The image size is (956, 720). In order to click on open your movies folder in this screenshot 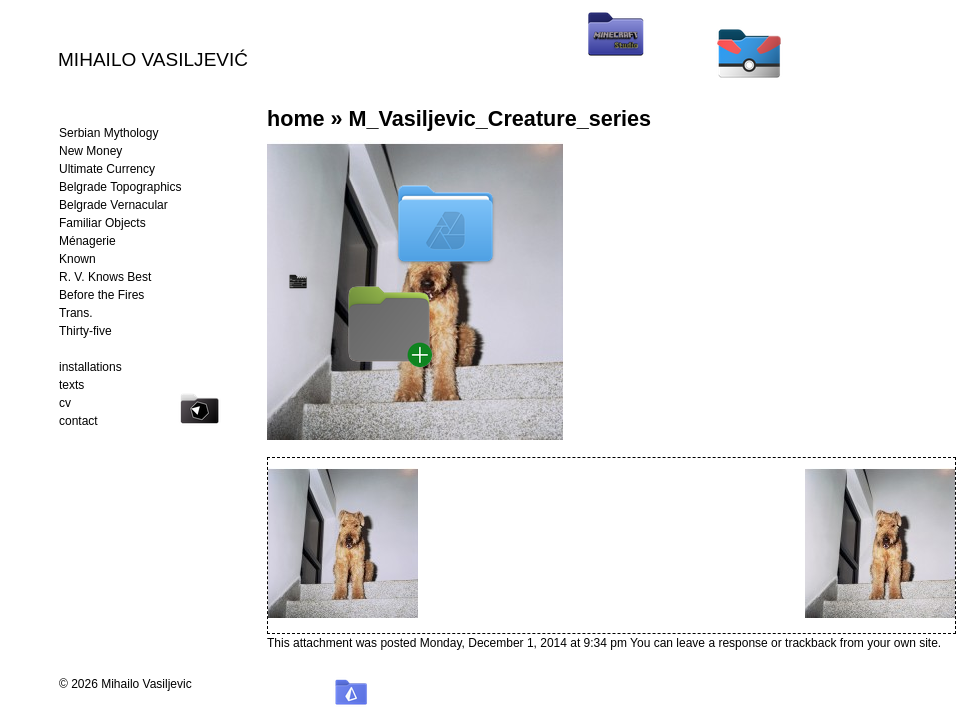, I will do `click(298, 282)`.